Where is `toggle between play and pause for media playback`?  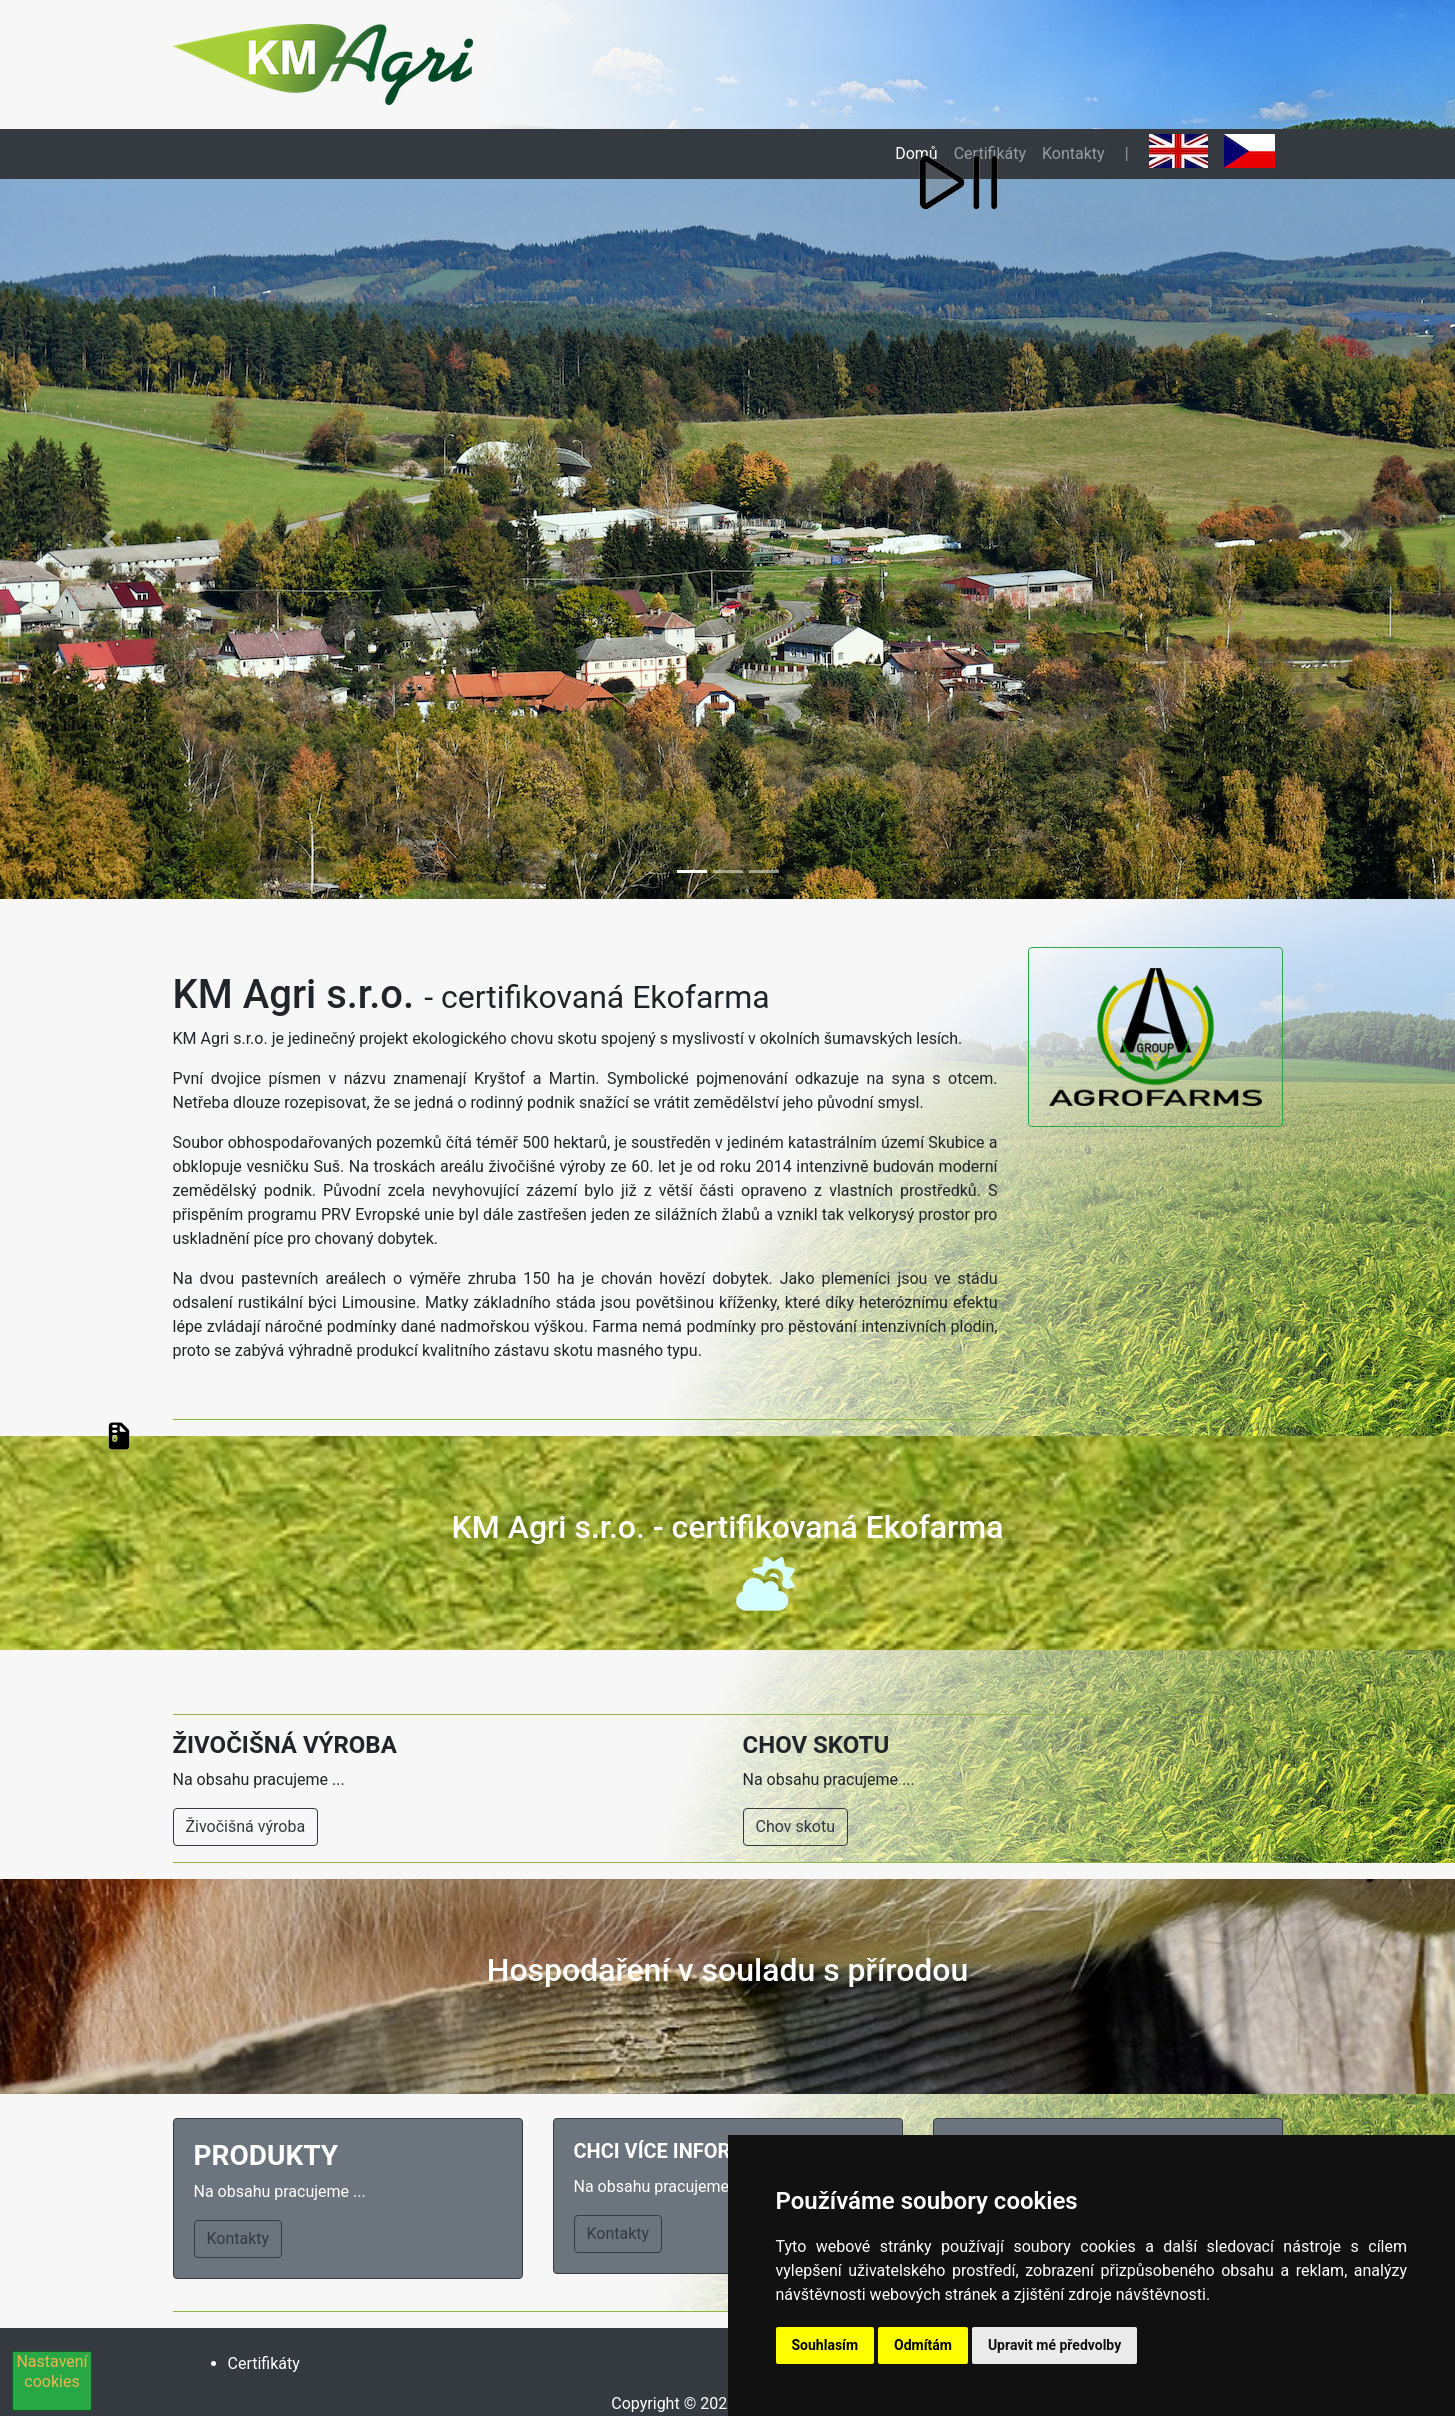
toggle between play and pause for media playback is located at coordinates (958, 182).